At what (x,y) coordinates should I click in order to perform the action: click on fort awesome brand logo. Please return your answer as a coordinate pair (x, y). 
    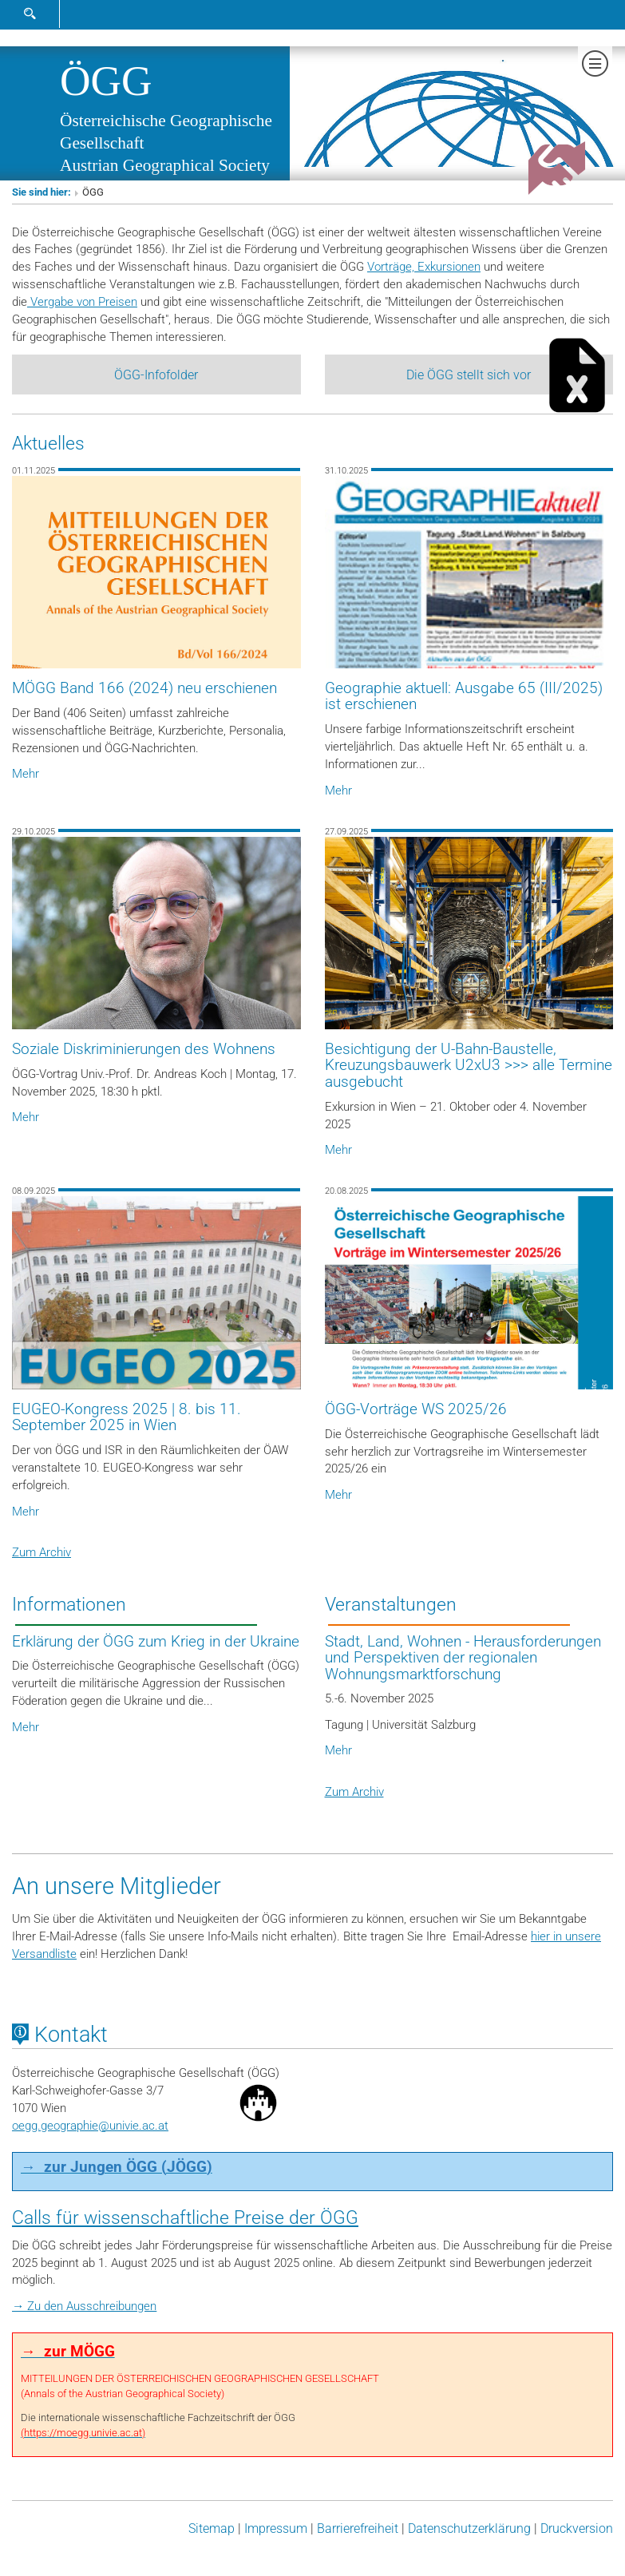
    Looking at the image, I should click on (258, 2102).